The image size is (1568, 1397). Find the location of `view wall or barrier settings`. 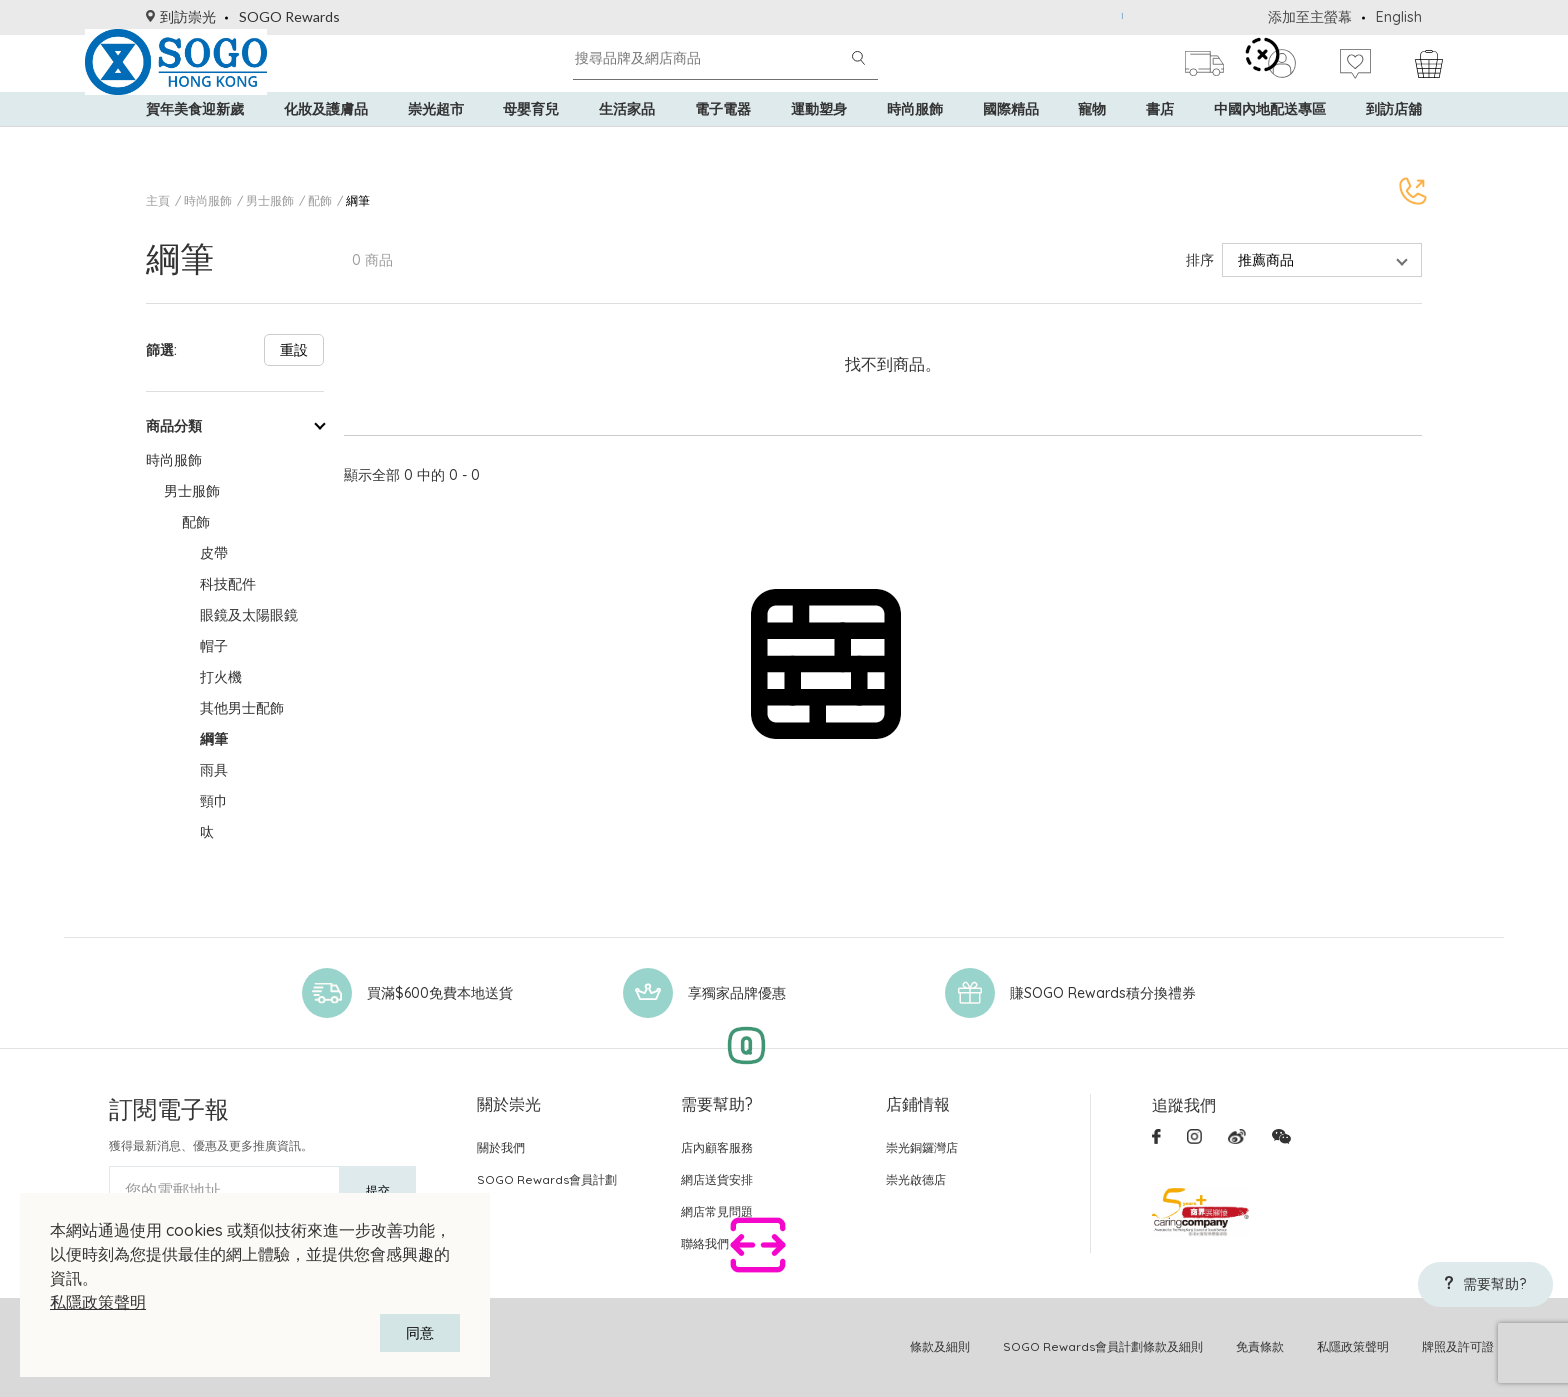

view wall or barrier settings is located at coordinates (826, 664).